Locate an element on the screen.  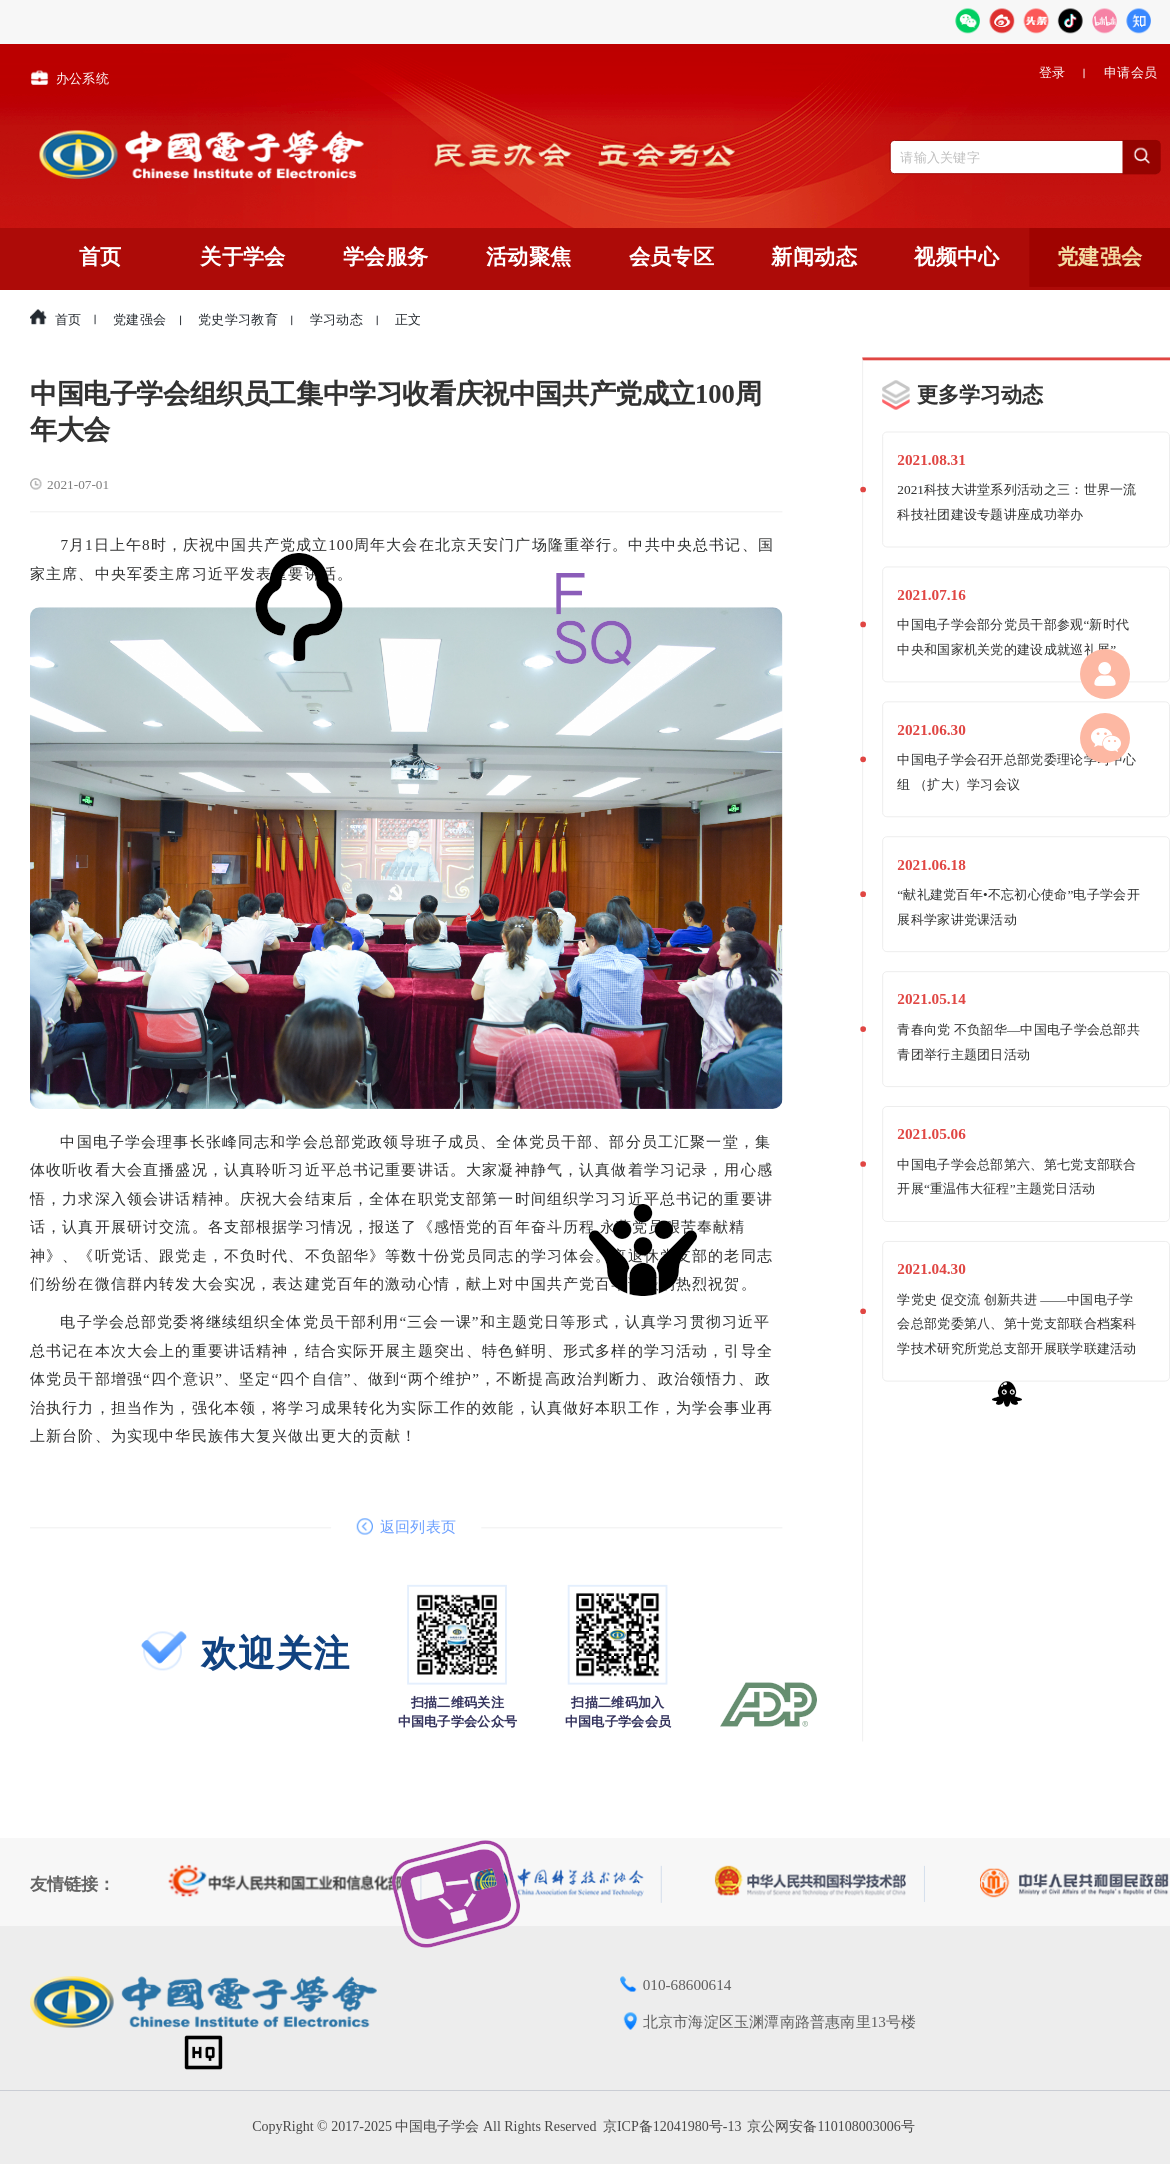
open the Google Crowdsource app is located at coordinates (643, 1250).